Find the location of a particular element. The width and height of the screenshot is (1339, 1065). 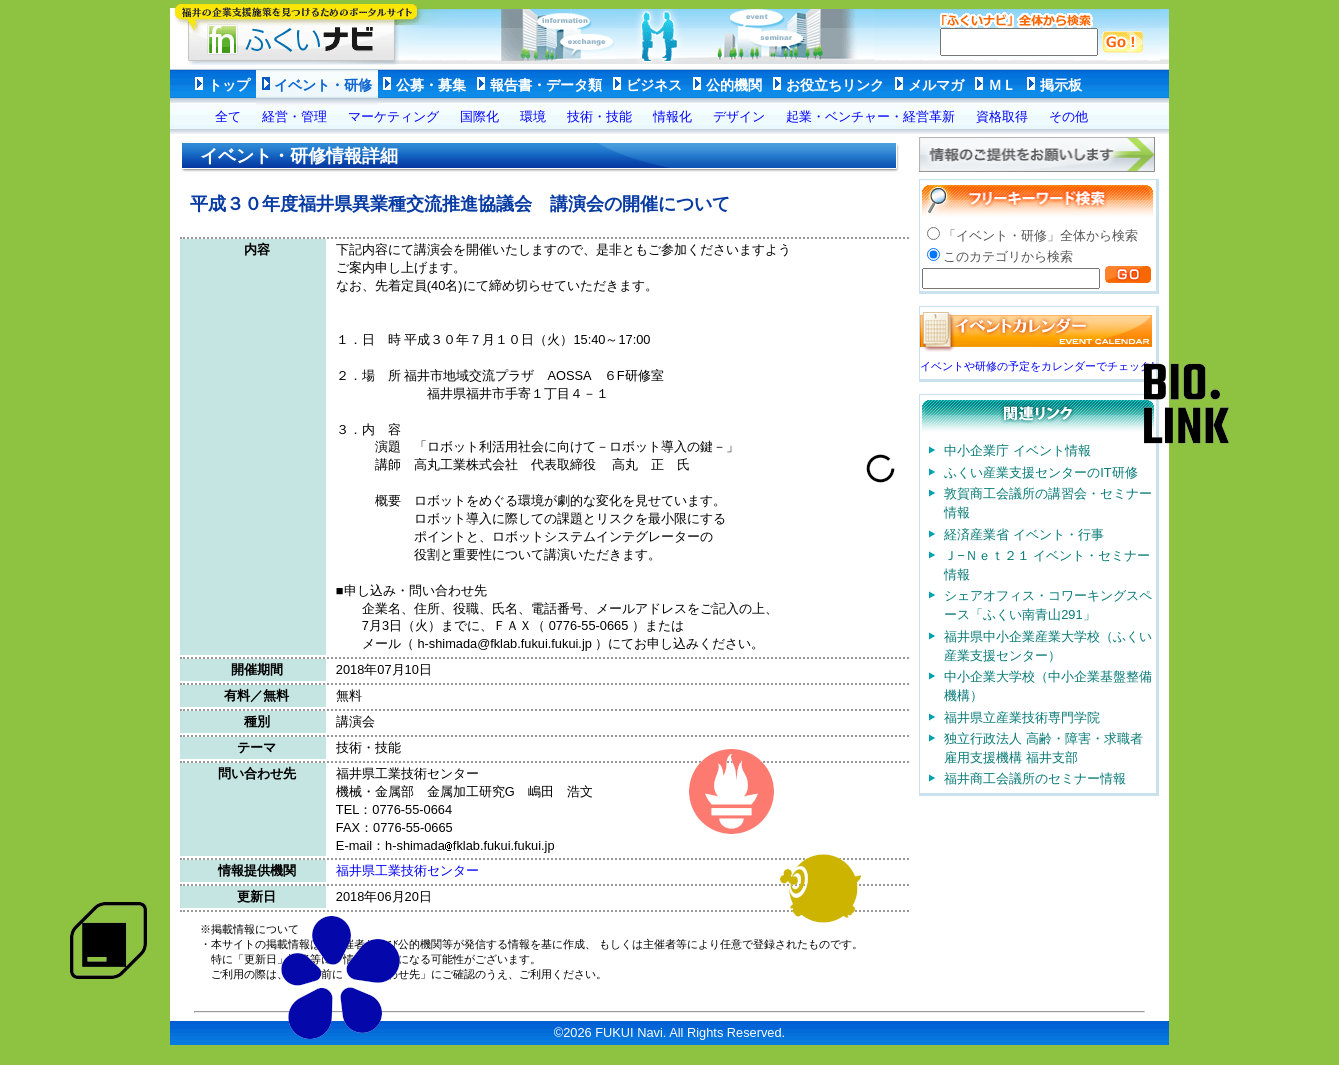

open ICQ messenger app is located at coordinates (340, 977).